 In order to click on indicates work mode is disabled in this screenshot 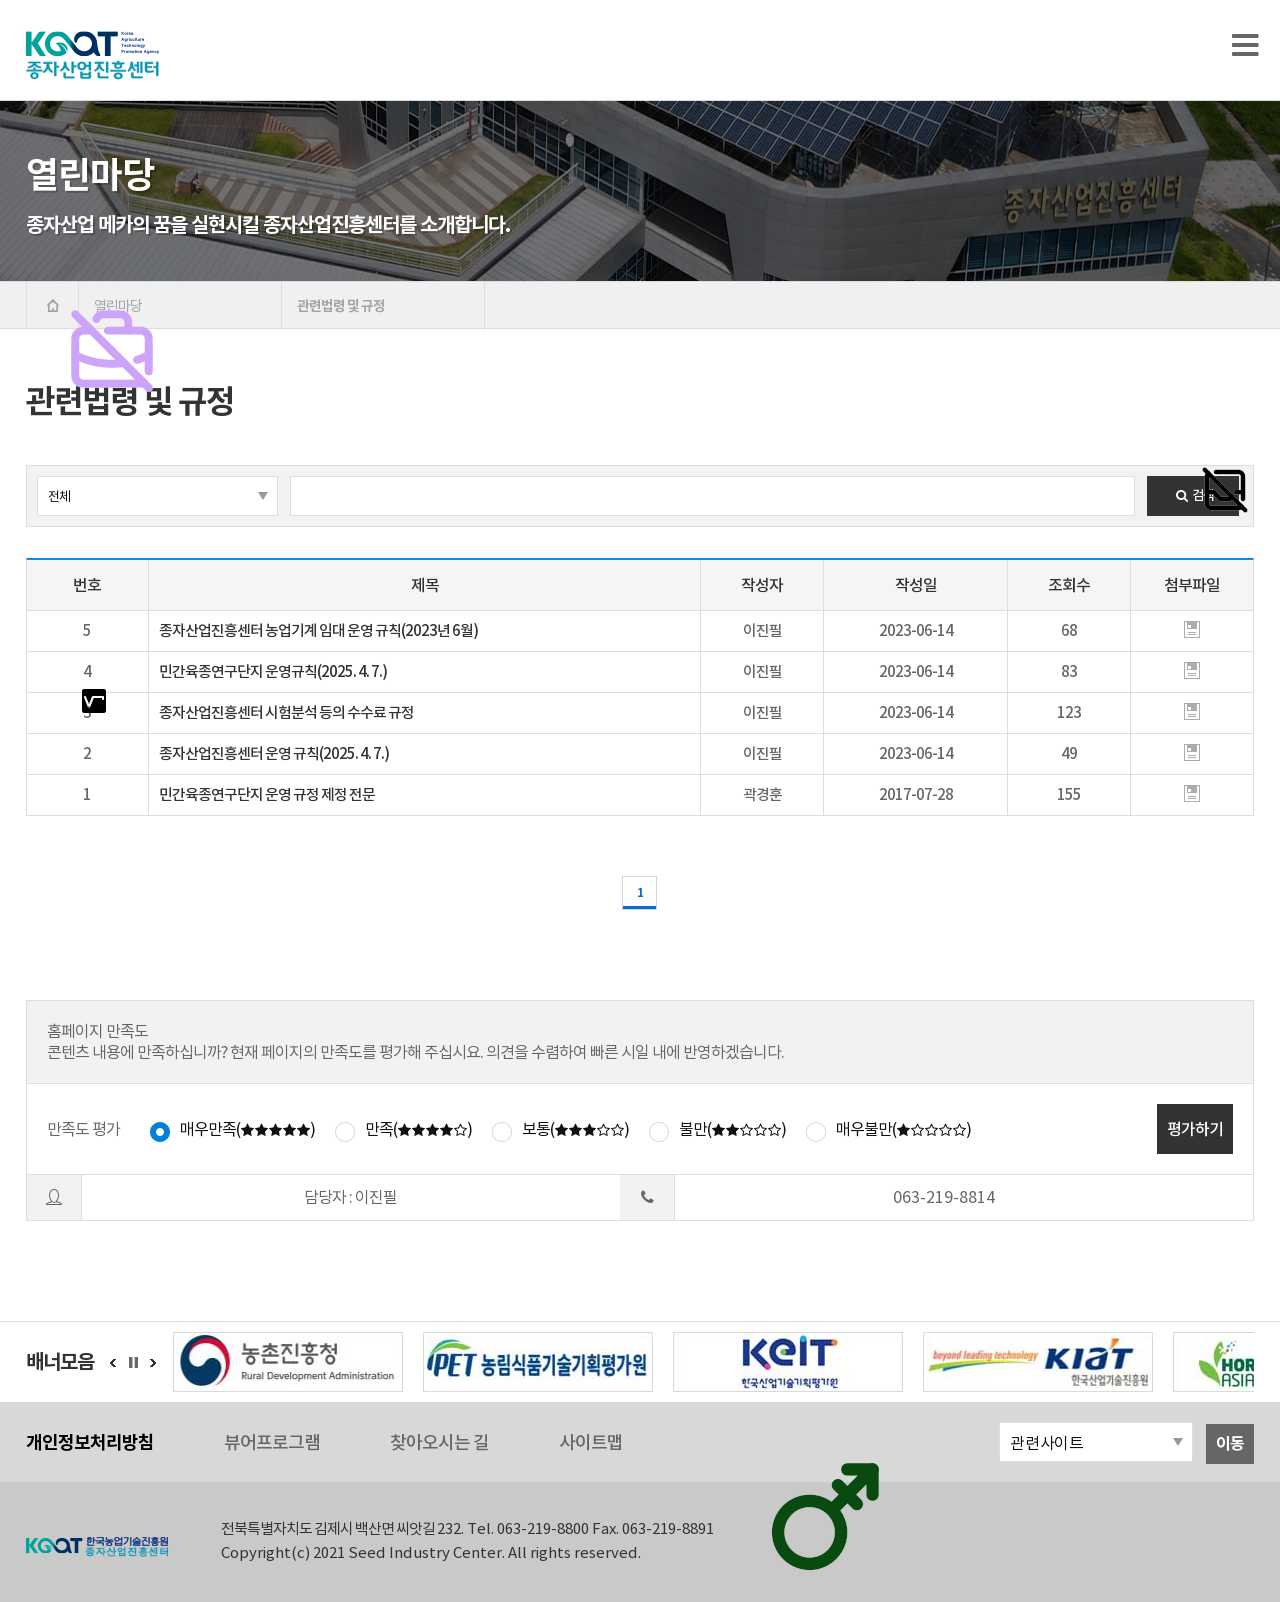, I will do `click(112, 351)`.